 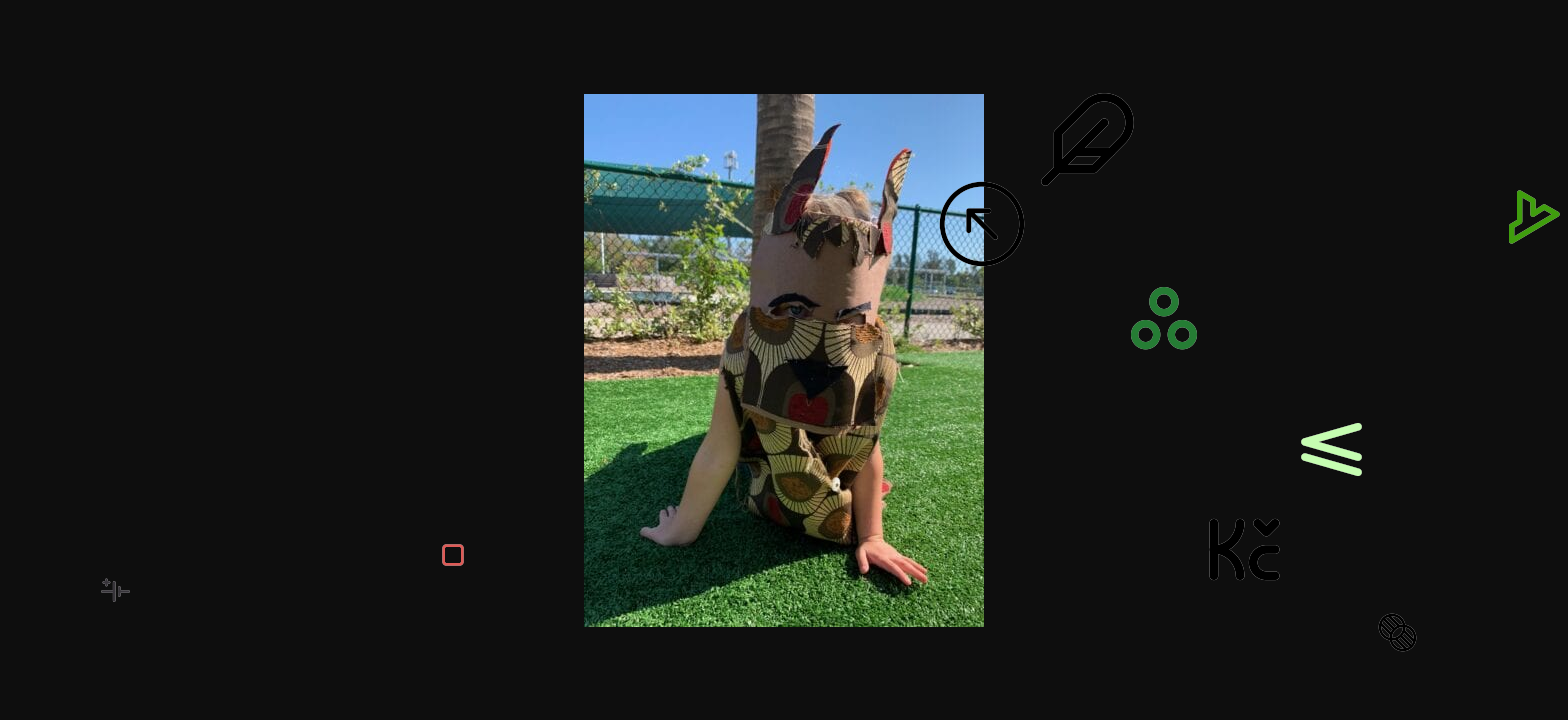 I want to click on open yatse remote control app, so click(x=1533, y=217).